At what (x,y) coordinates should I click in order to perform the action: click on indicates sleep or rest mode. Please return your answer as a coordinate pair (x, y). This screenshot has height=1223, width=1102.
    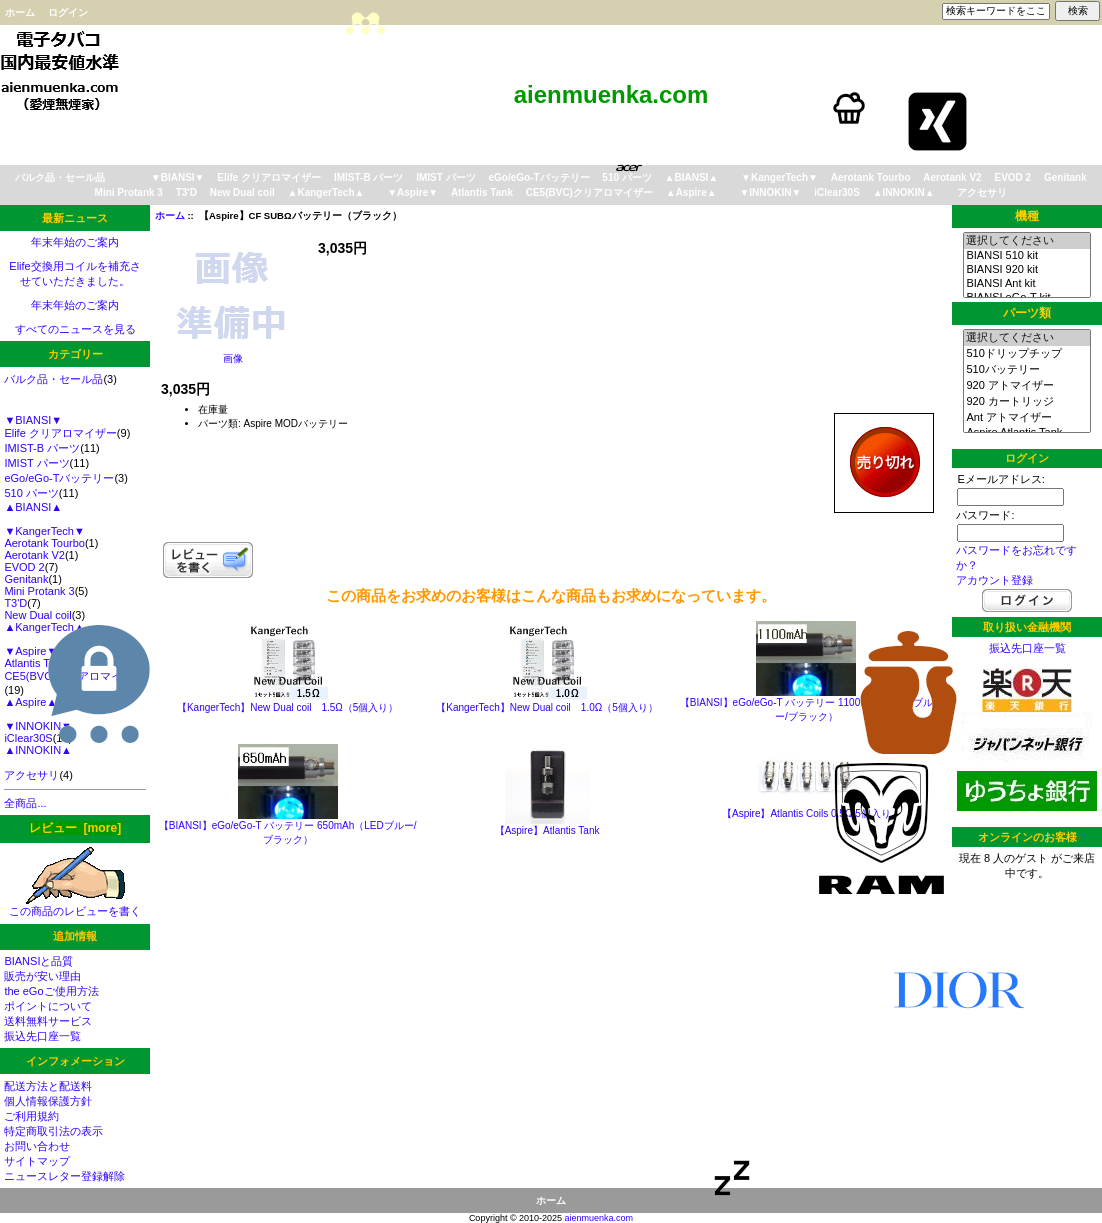
    Looking at the image, I should click on (732, 1178).